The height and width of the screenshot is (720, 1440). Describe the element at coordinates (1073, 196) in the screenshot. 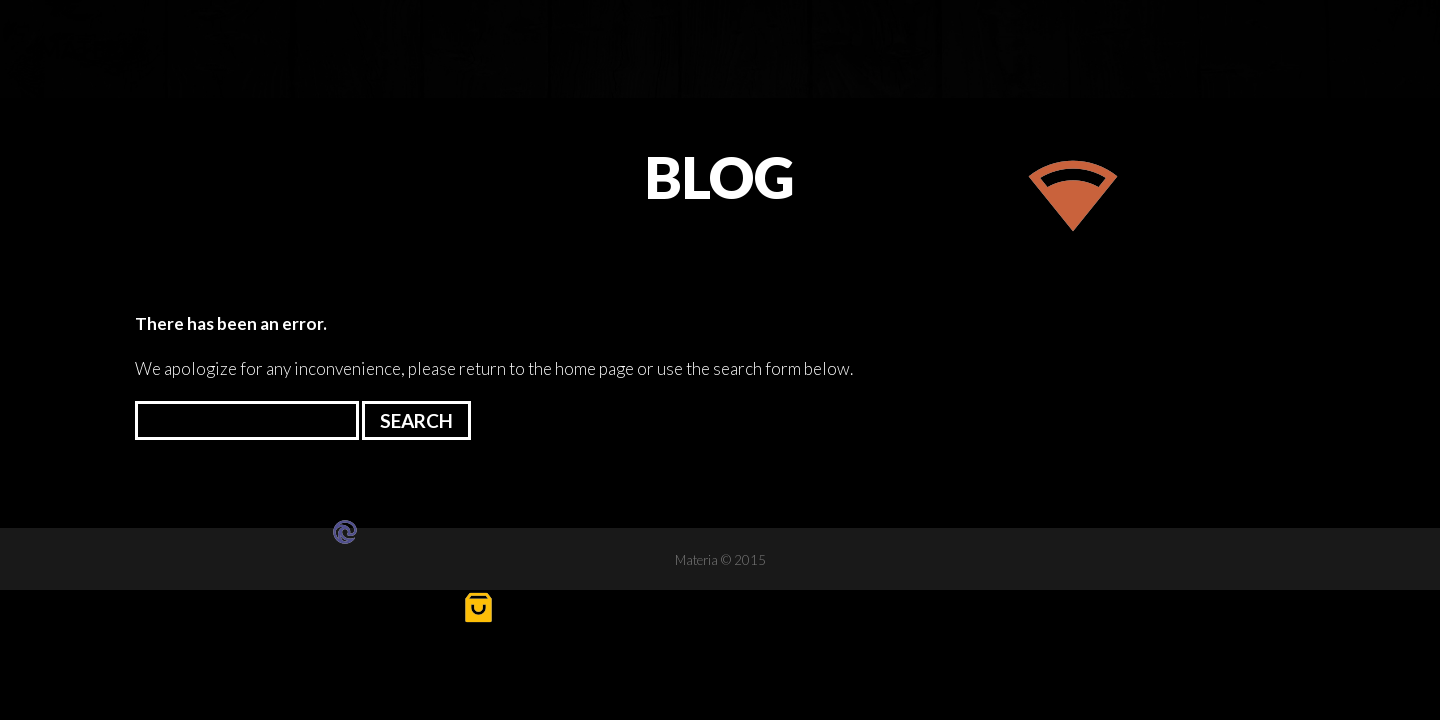

I see `indicates strong wifi signal strength` at that location.